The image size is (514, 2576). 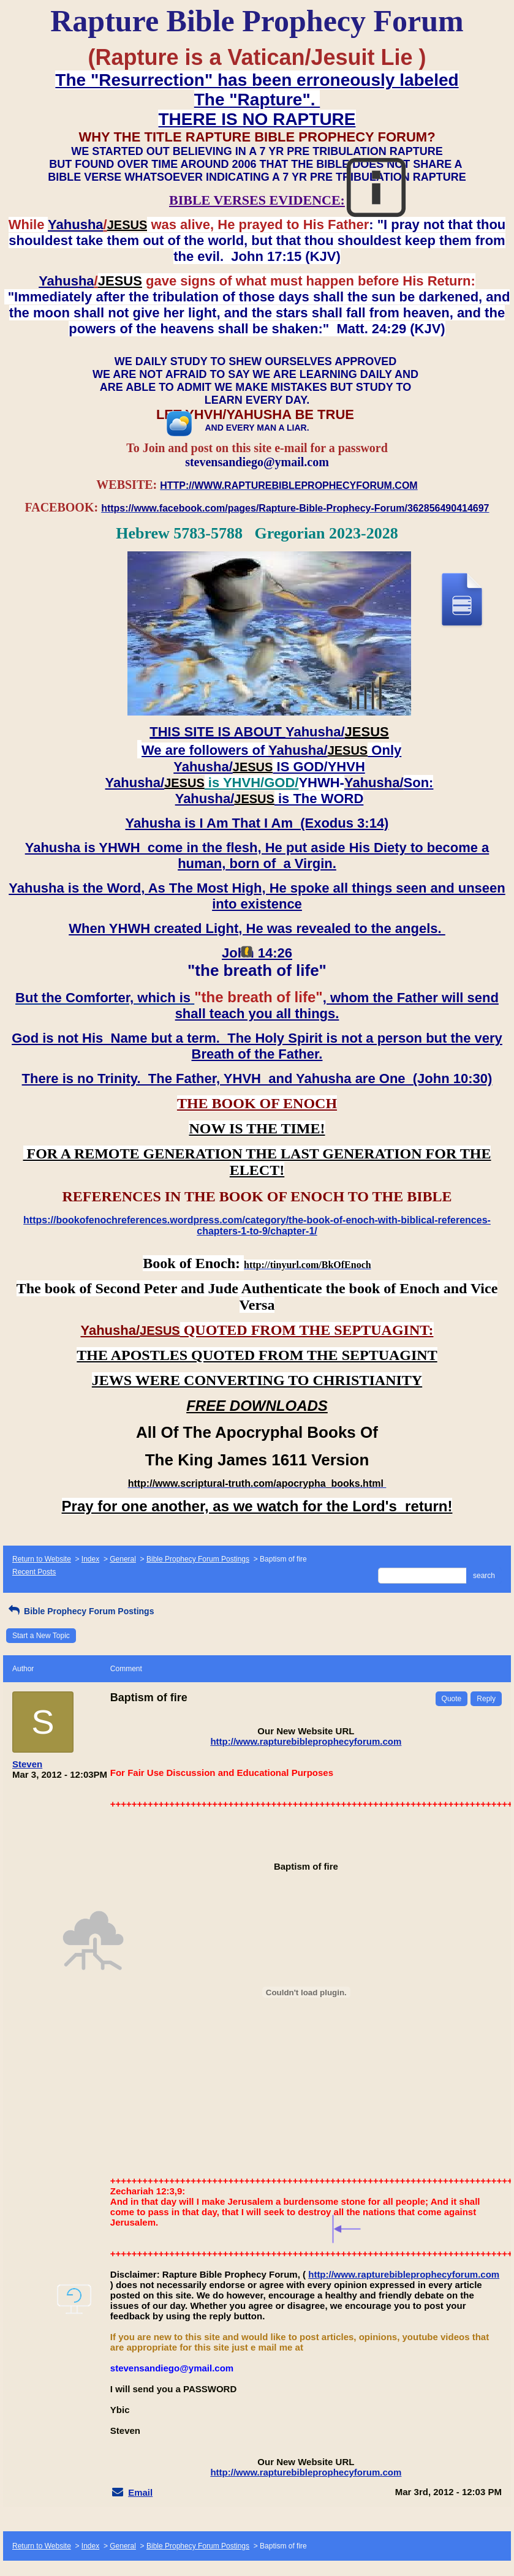 I want to click on view system information or details, so click(x=376, y=187).